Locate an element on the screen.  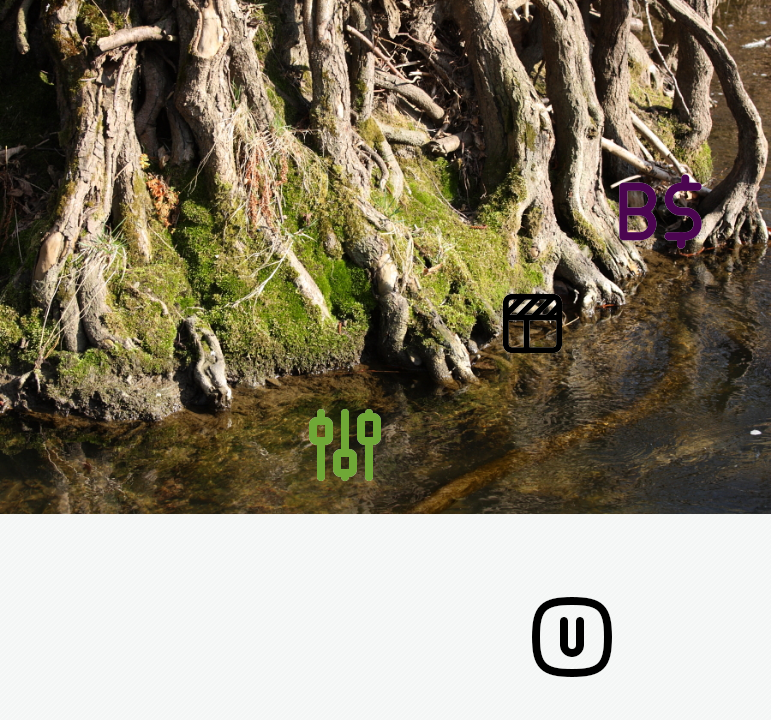
display price in Brunei dollars is located at coordinates (660, 211).